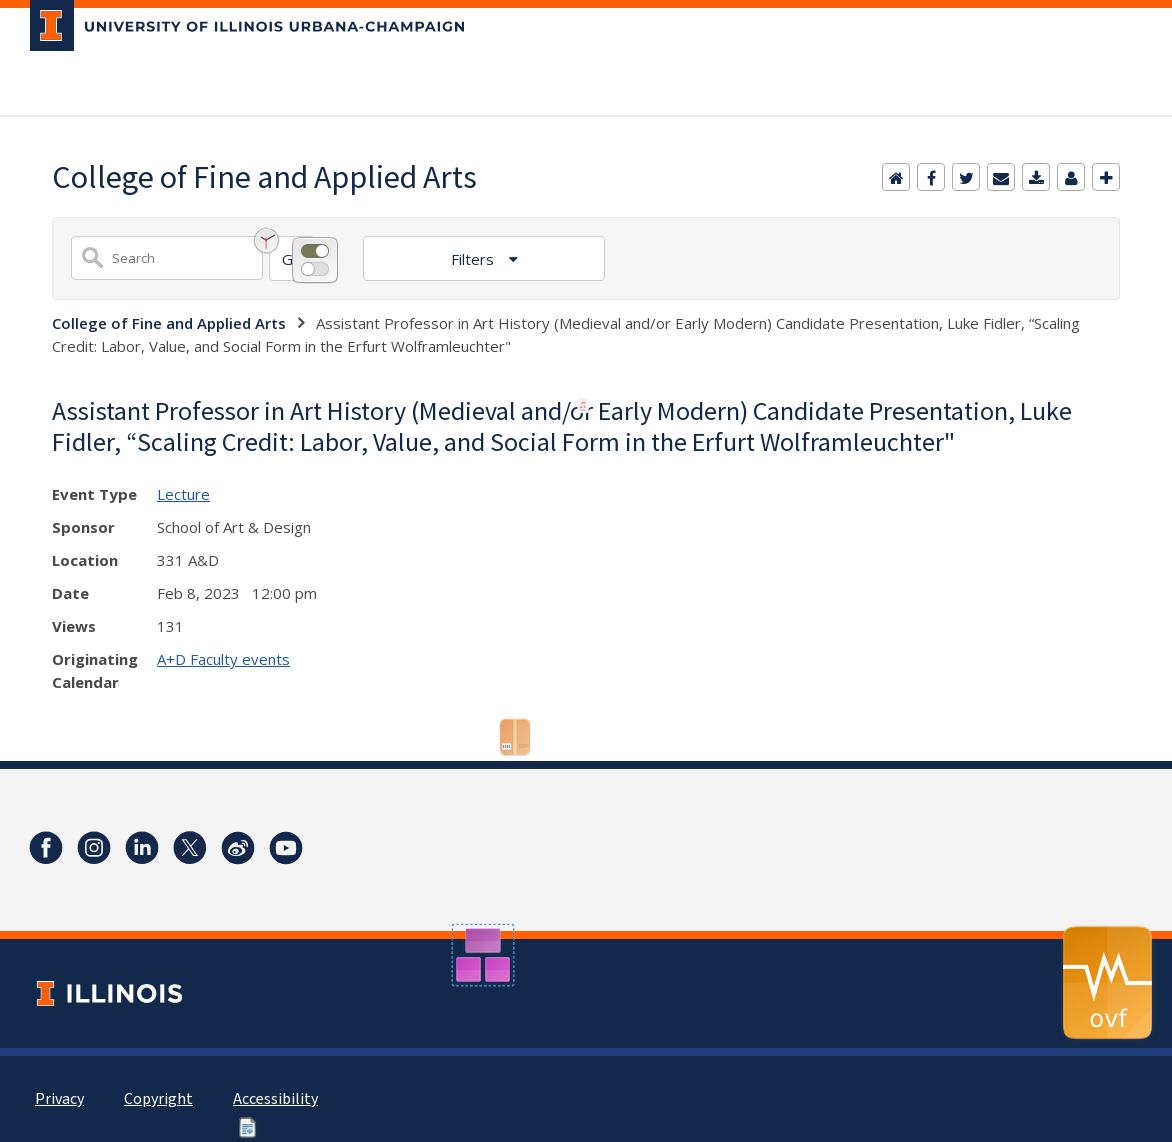  Describe the element at coordinates (483, 955) in the screenshot. I see `select all items in the current view` at that location.